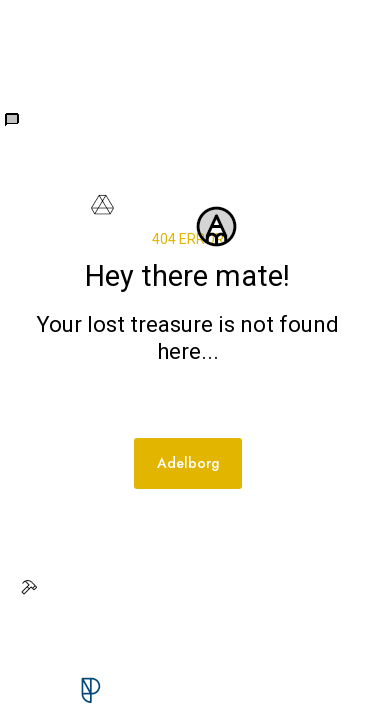  What do you see at coordinates (216, 226) in the screenshot?
I see `edit or modify content` at bounding box center [216, 226].